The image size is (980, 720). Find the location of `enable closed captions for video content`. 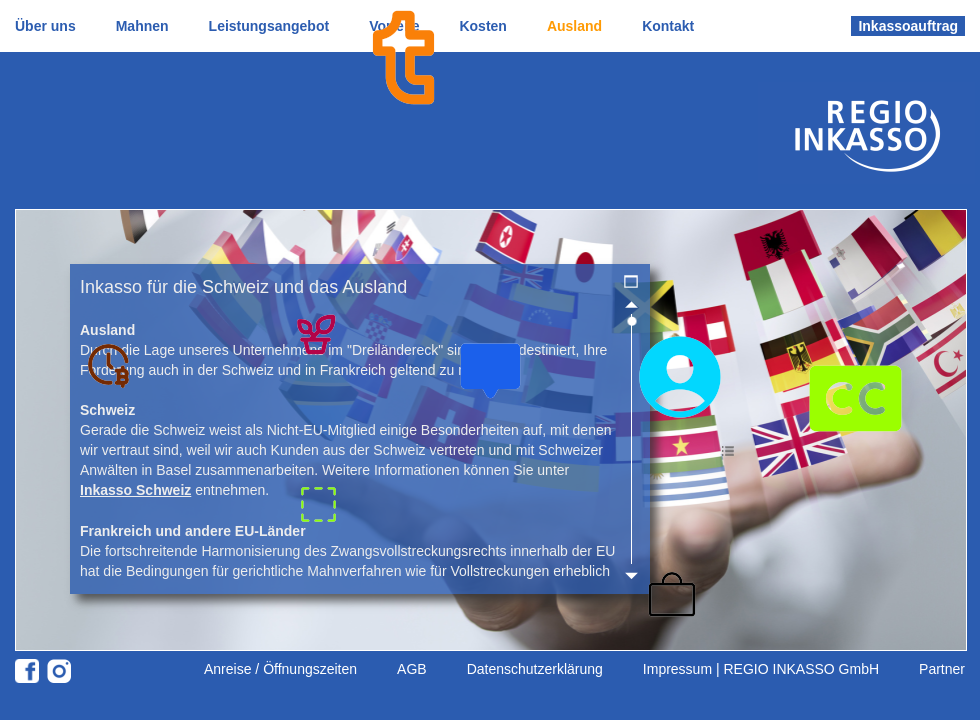

enable closed captions for video content is located at coordinates (855, 398).